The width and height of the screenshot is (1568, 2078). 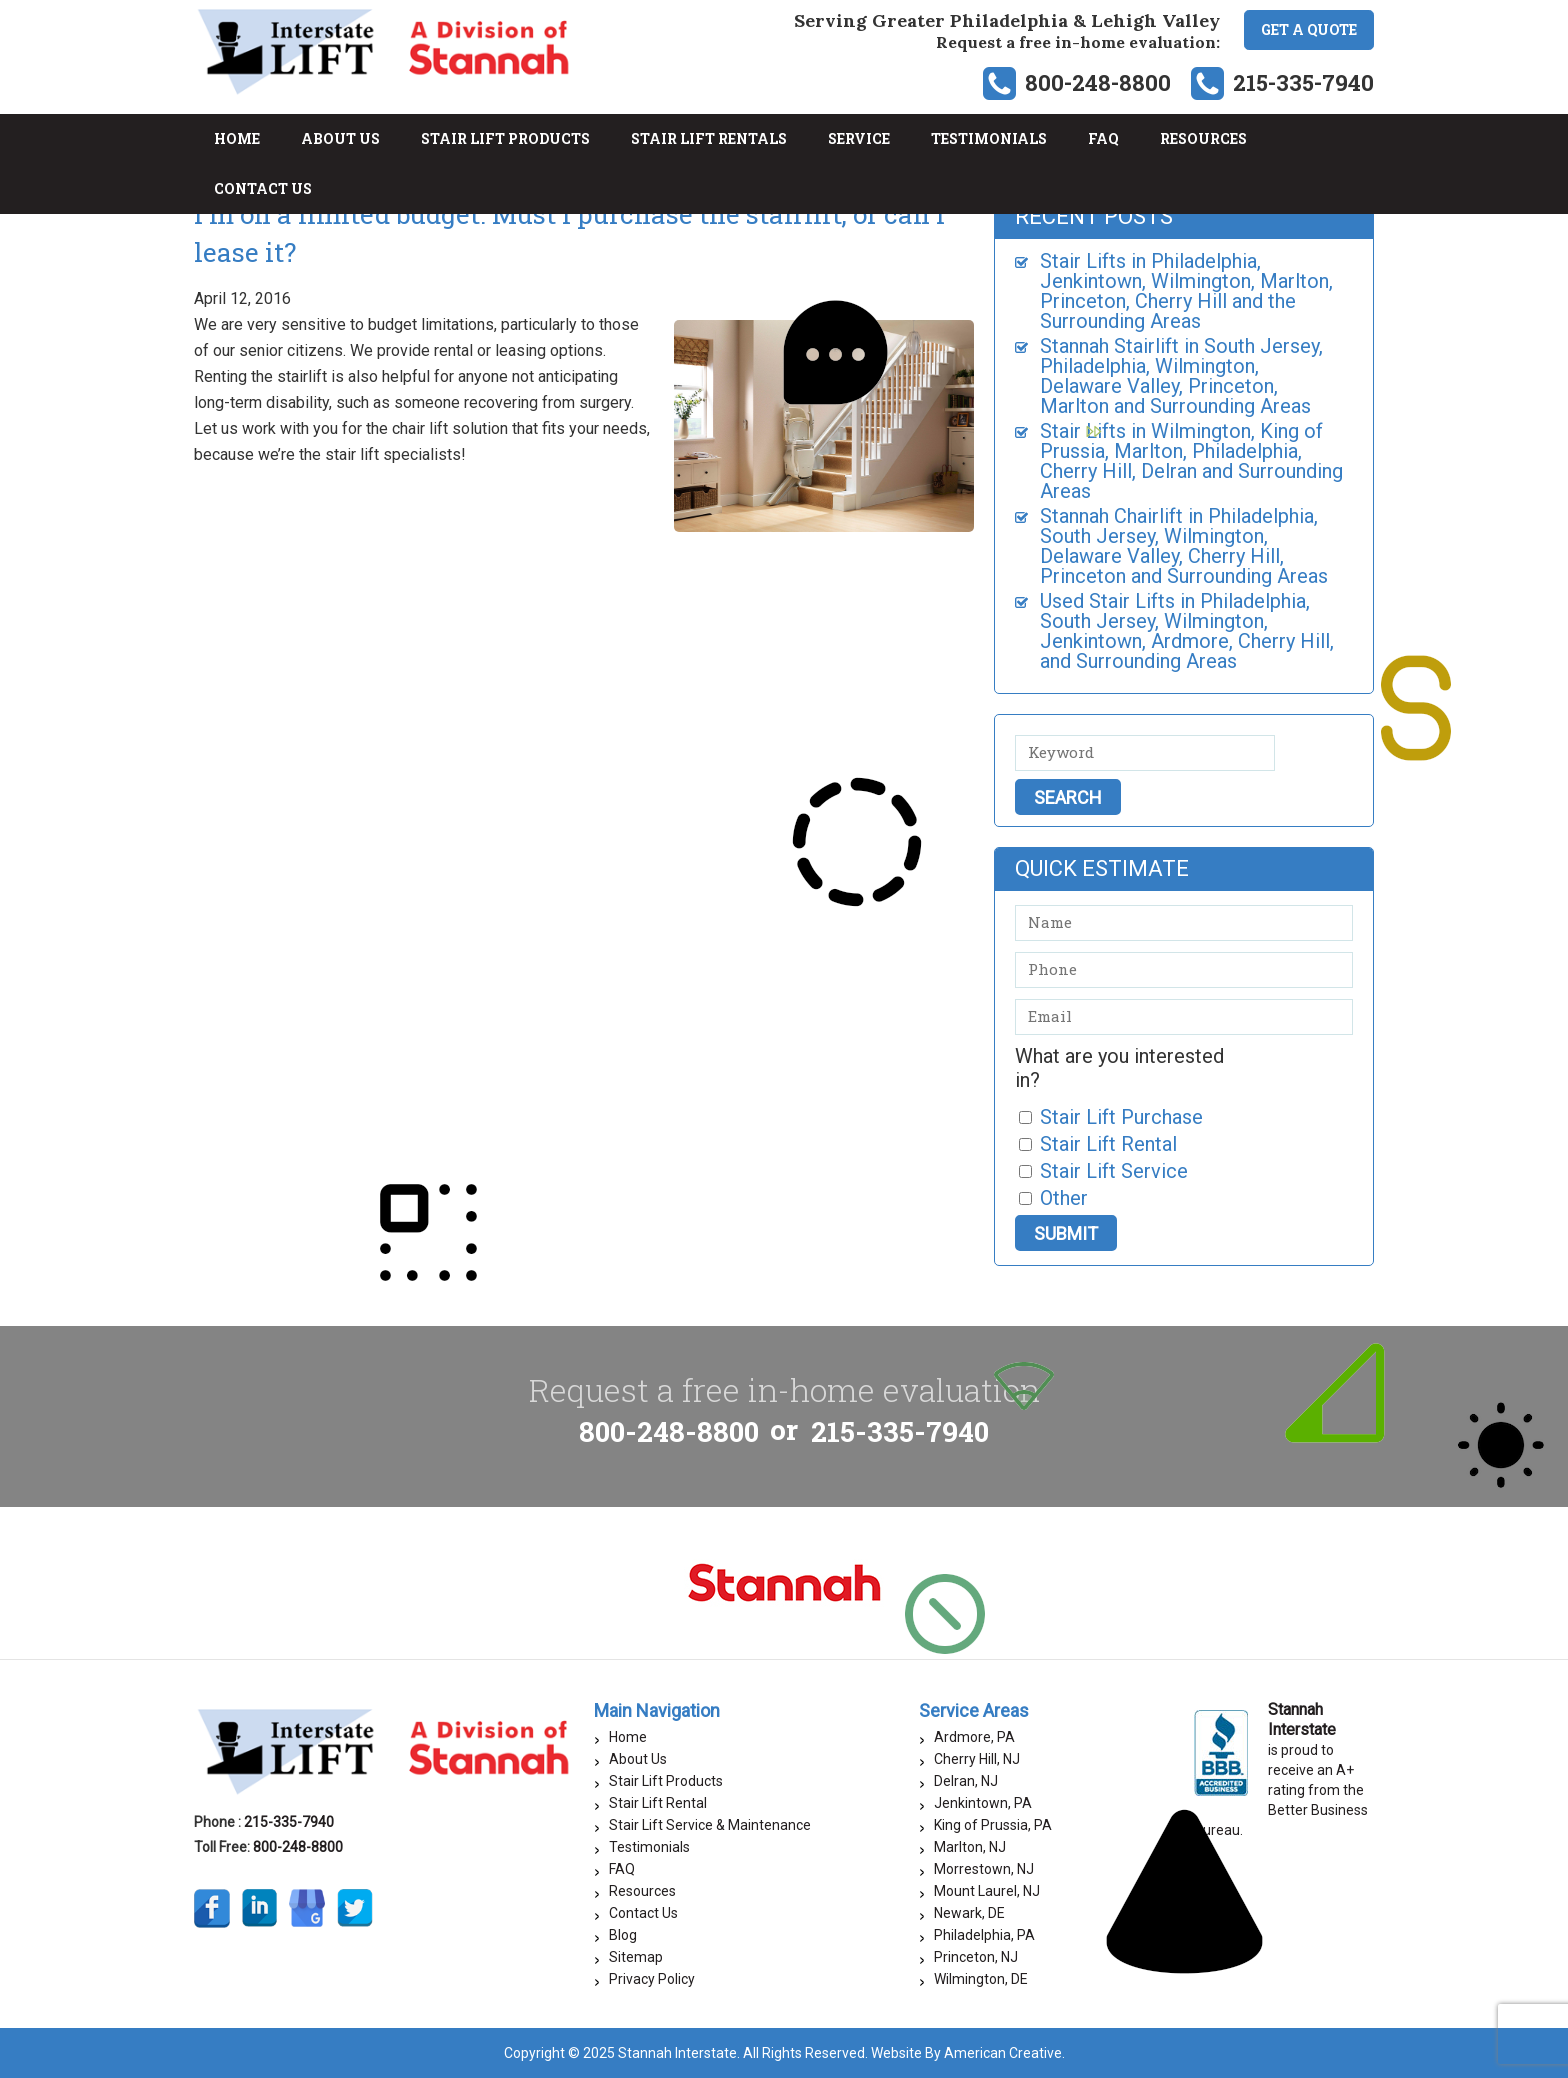 I want to click on align content to top-left corner, so click(x=428, y=1232).